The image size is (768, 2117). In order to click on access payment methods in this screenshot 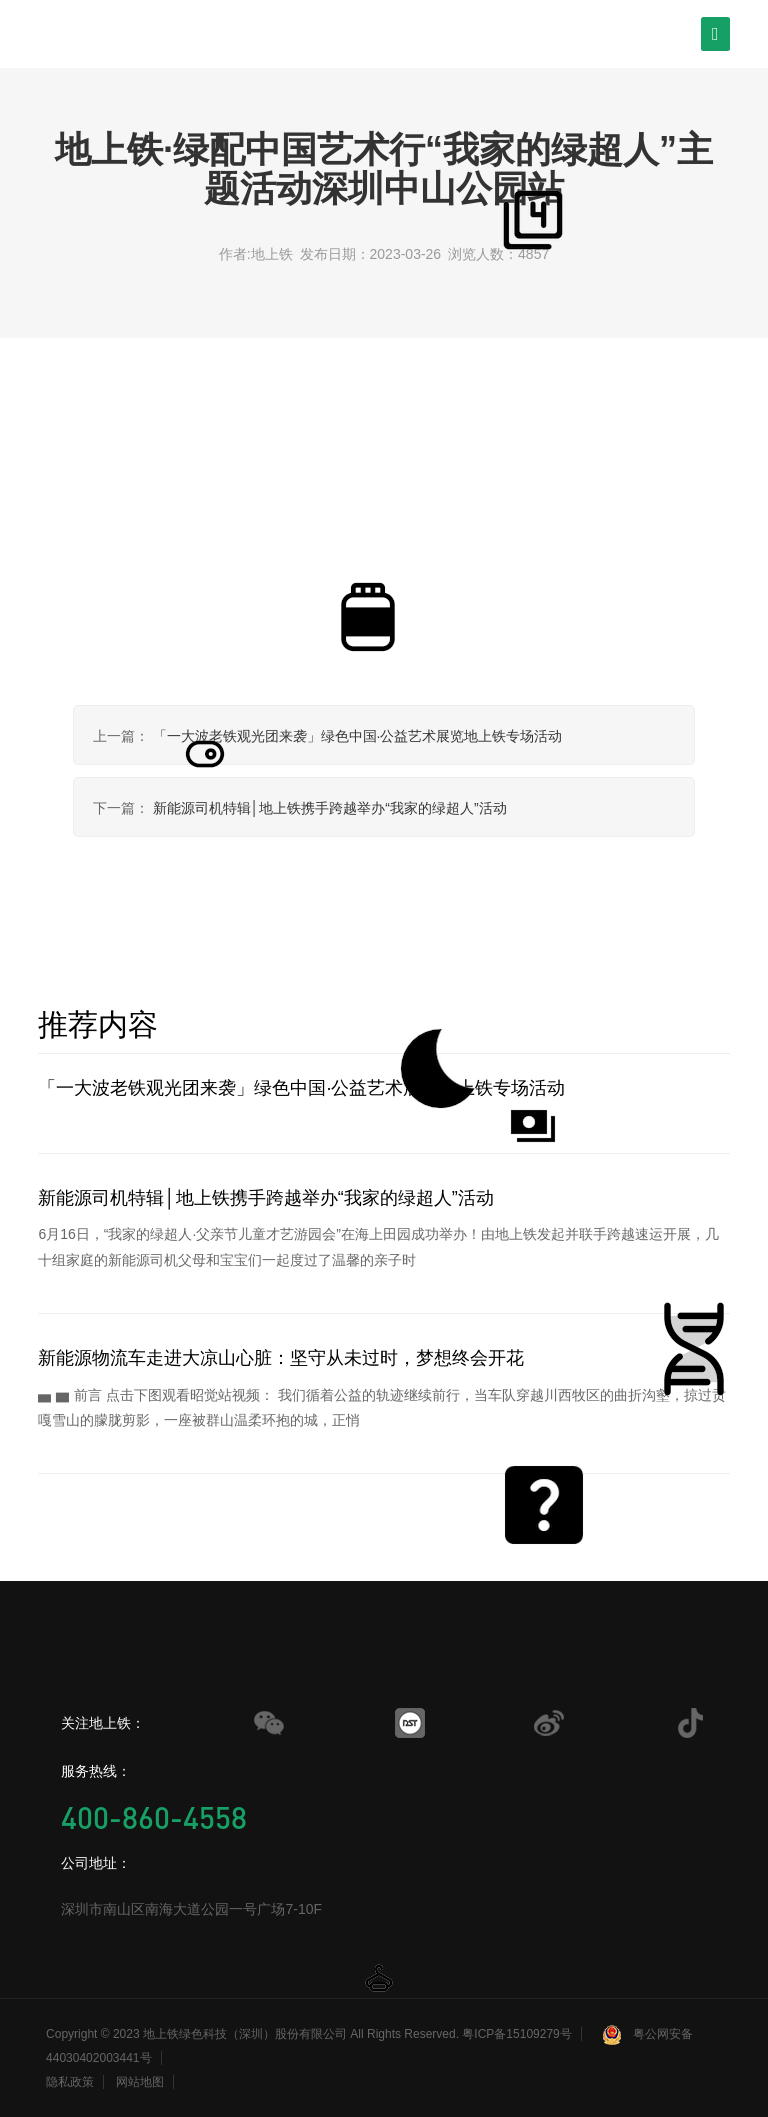, I will do `click(533, 1126)`.